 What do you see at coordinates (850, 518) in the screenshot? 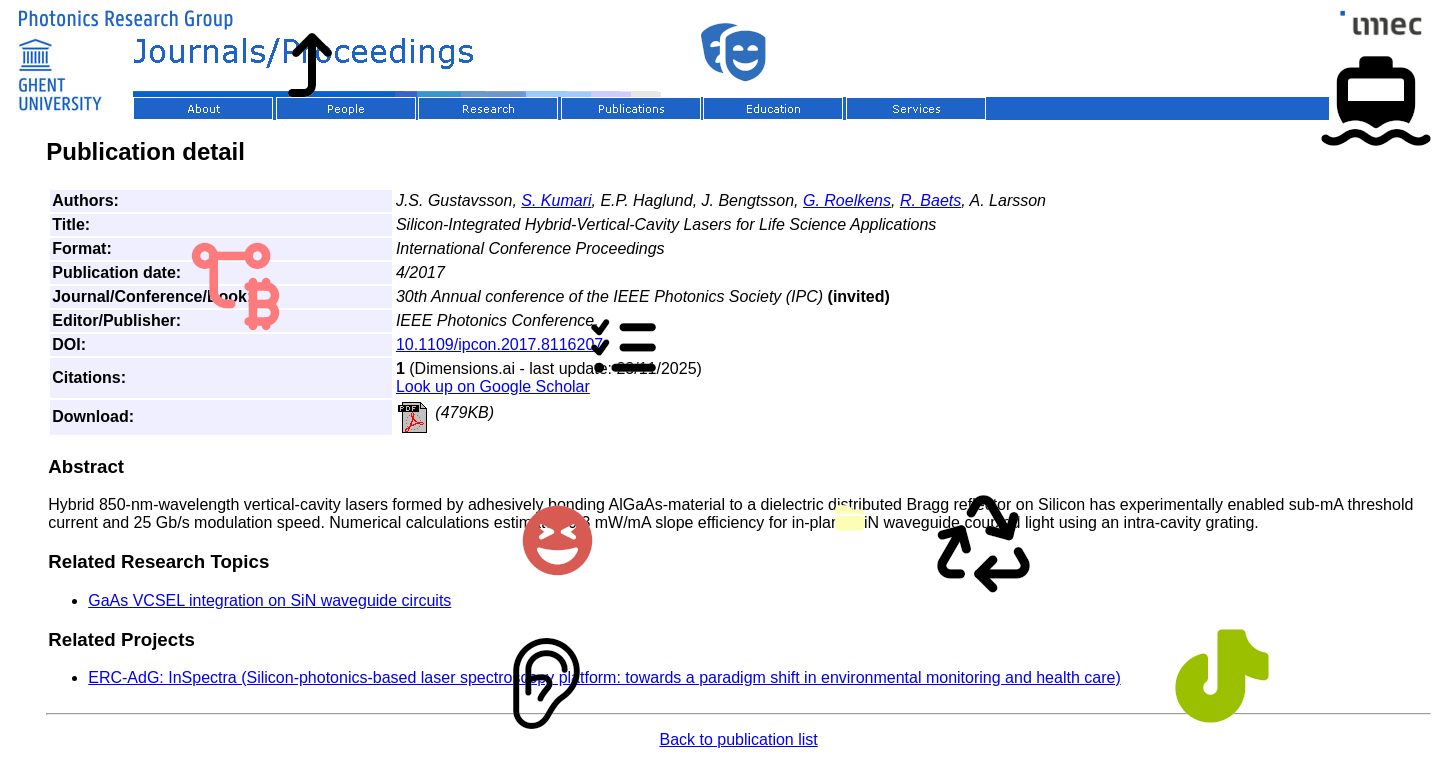
I see `open folder to view files` at bounding box center [850, 518].